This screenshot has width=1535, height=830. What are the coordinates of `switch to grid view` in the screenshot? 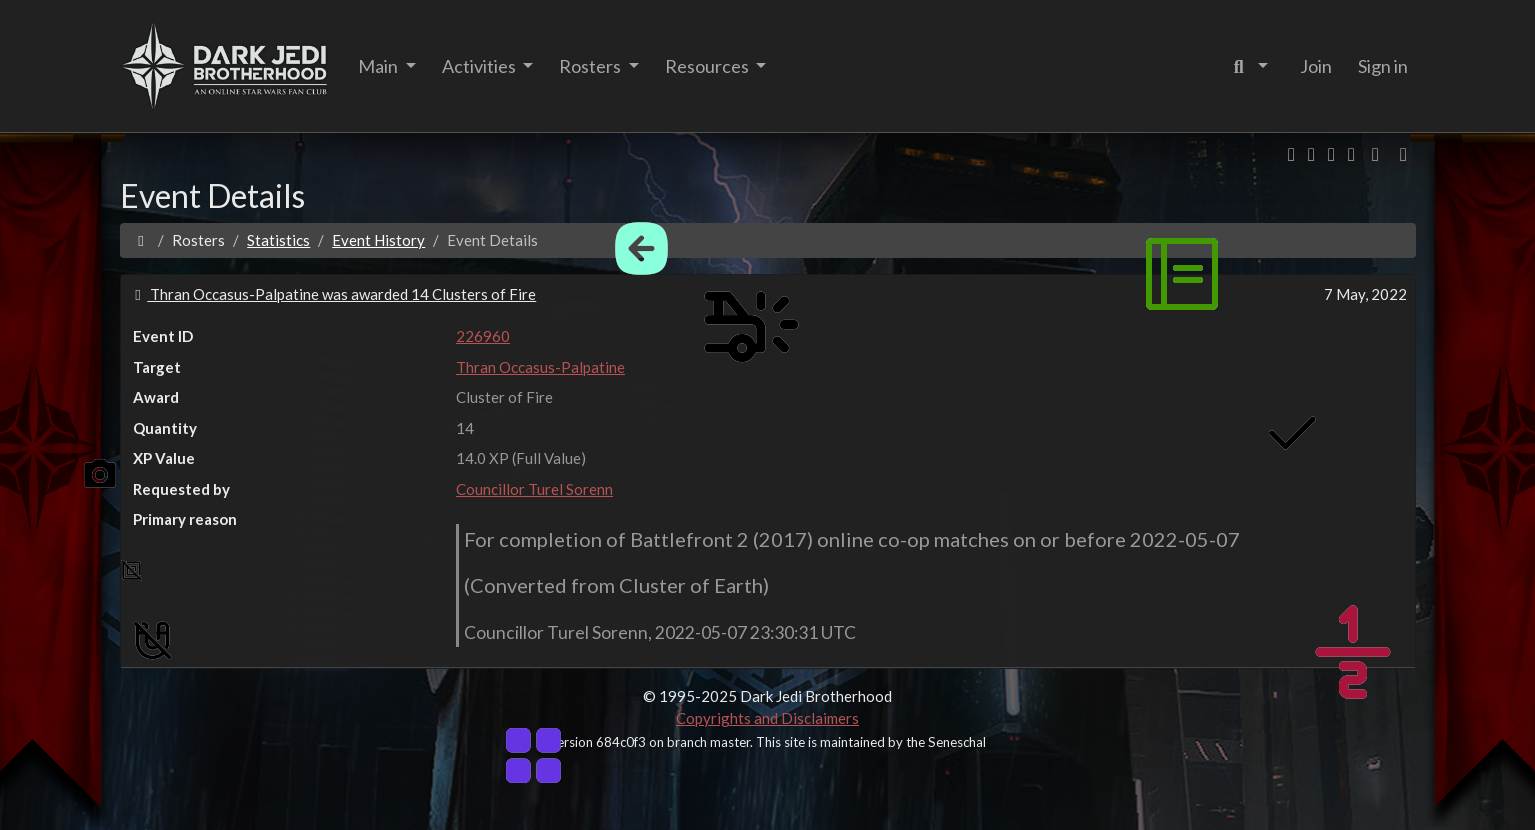 It's located at (533, 755).